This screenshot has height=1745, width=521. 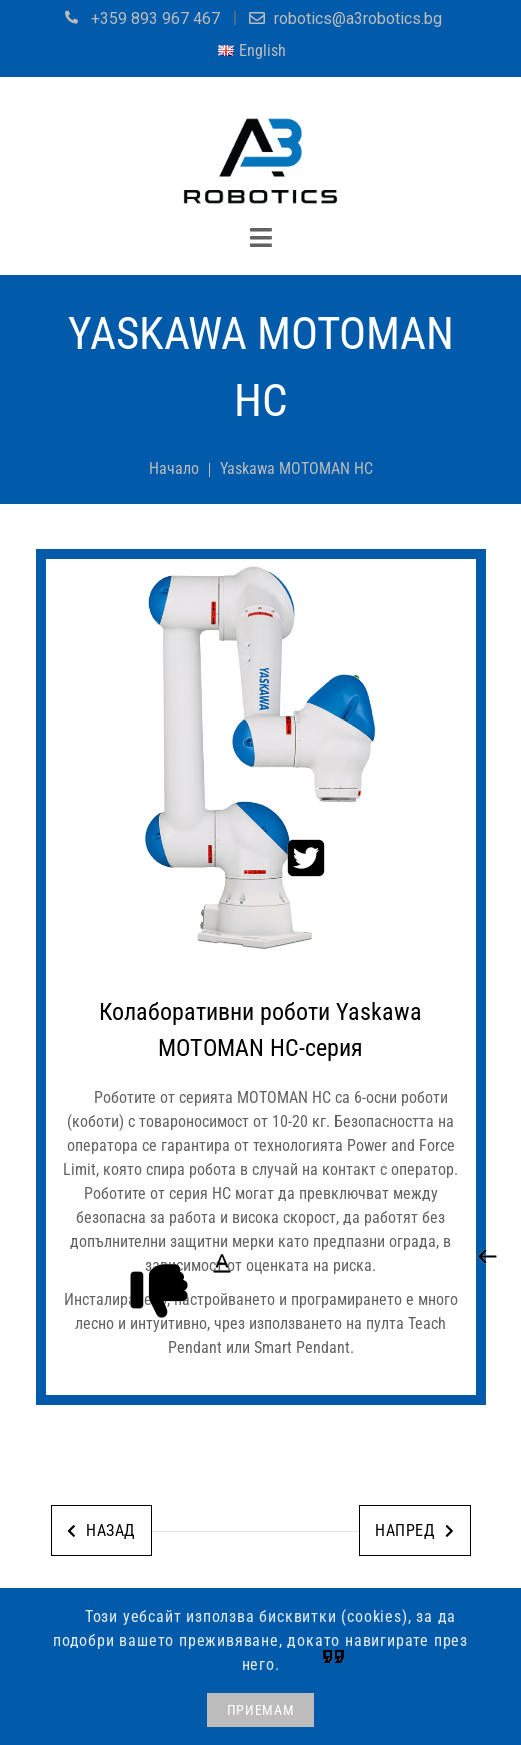 What do you see at coordinates (222, 1264) in the screenshot?
I see `change text formatting options` at bounding box center [222, 1264].